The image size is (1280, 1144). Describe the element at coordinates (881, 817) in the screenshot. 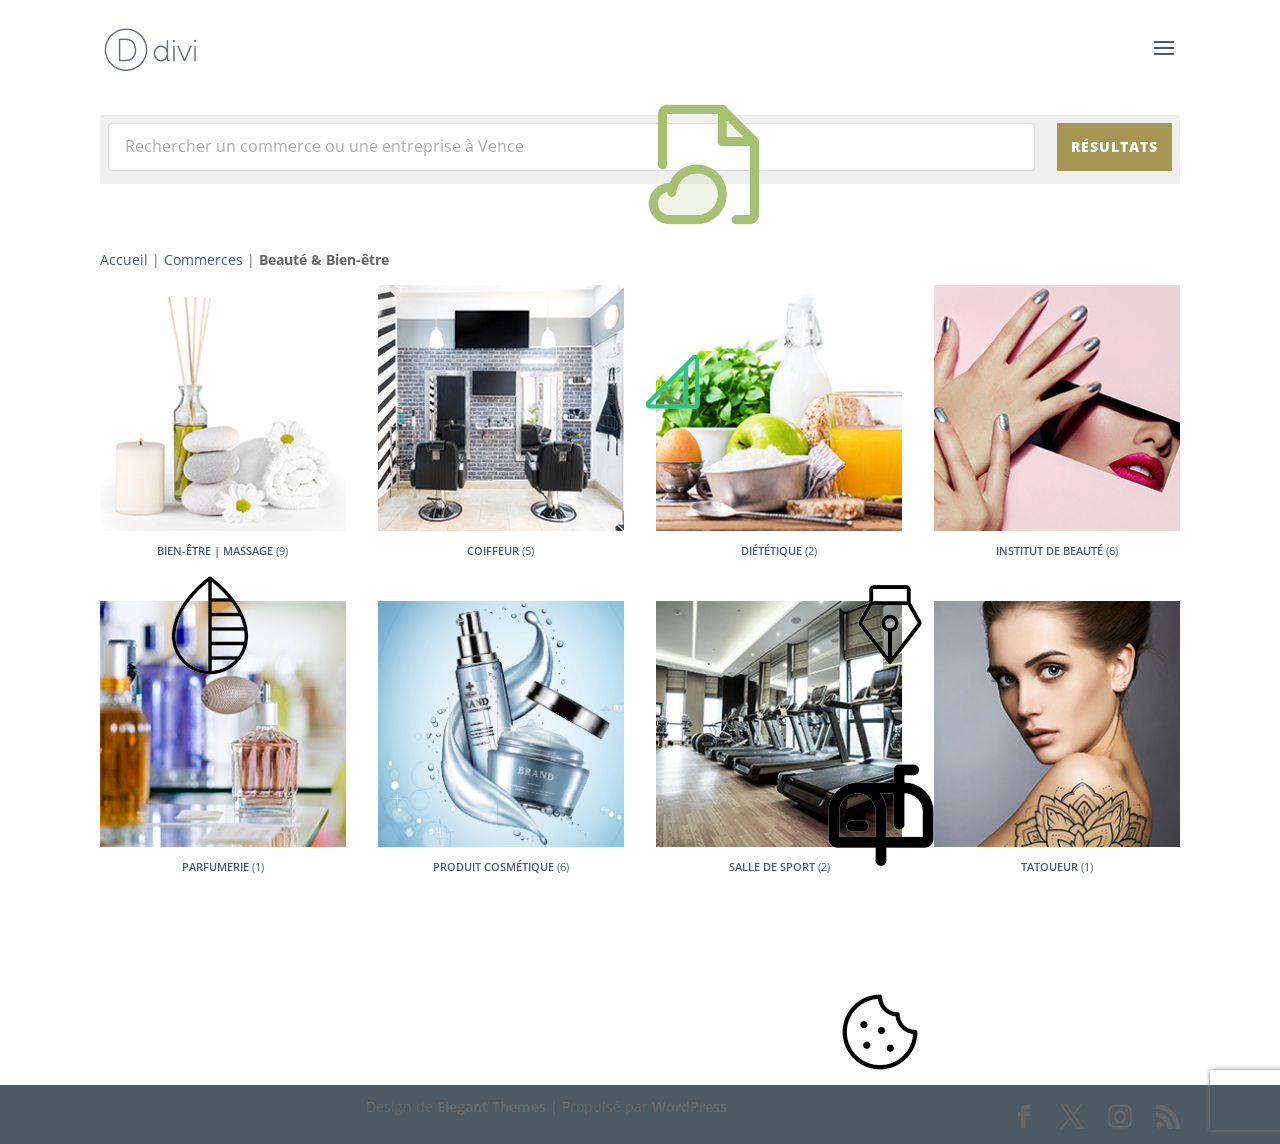

I see `access your mailbox or inbox` at that location.